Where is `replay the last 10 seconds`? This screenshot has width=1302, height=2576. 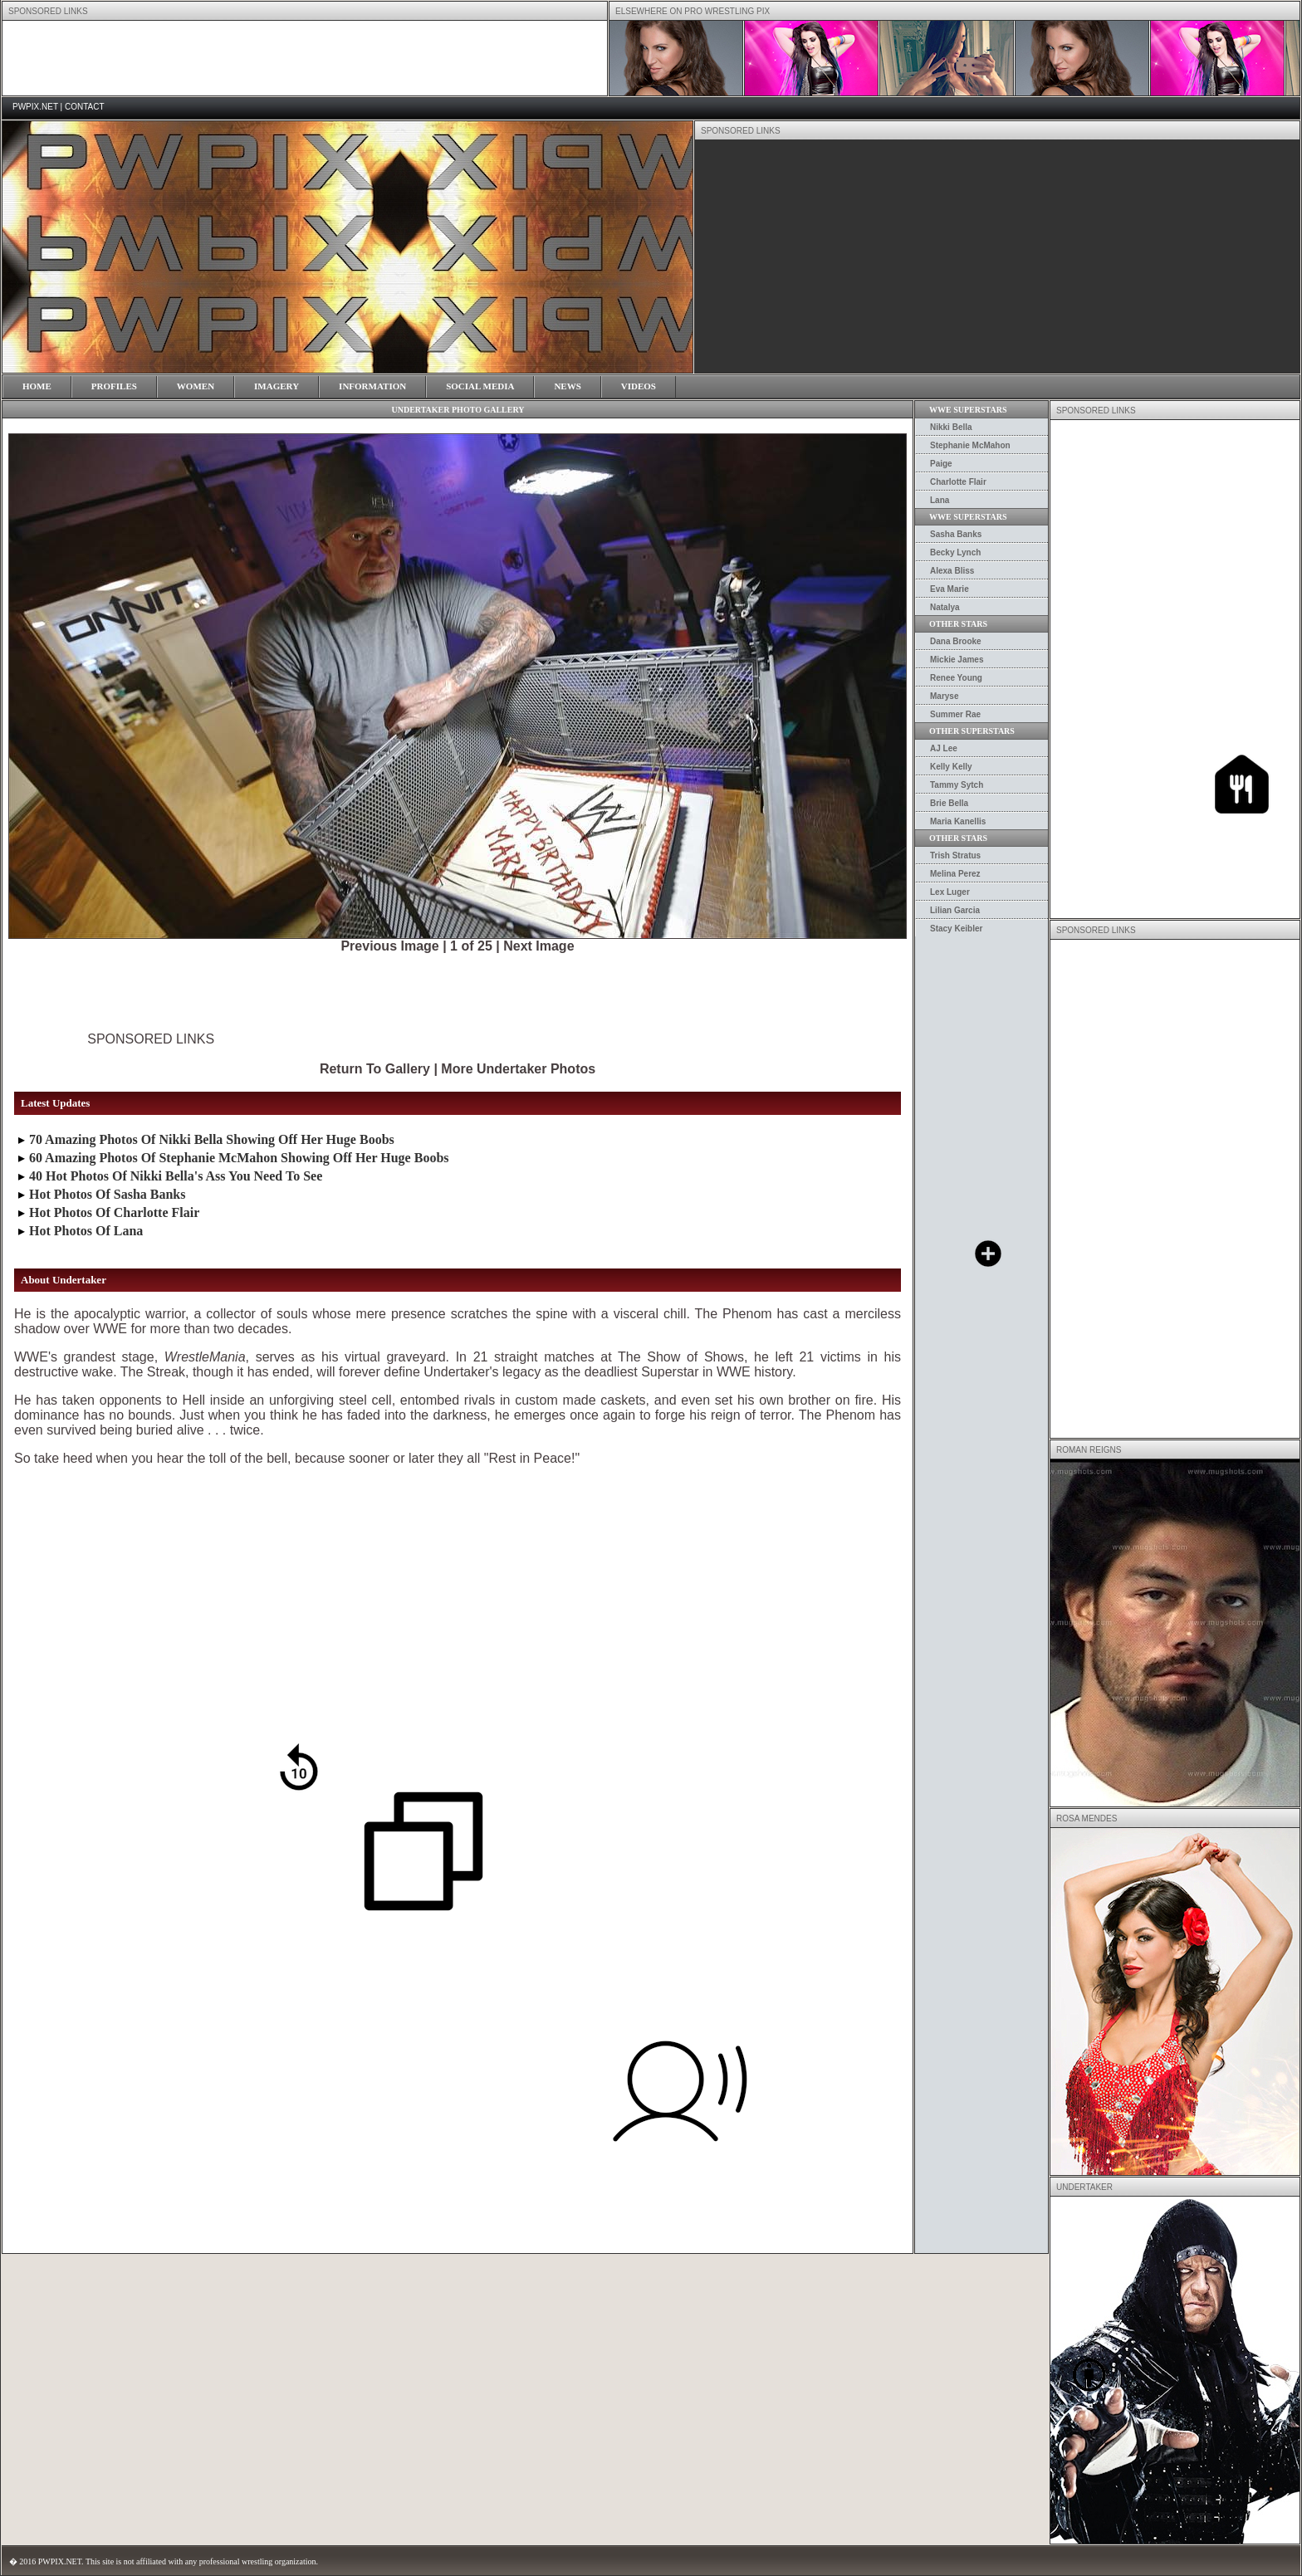
replay the last 10 seconds is located at coordinates (299, 1769).